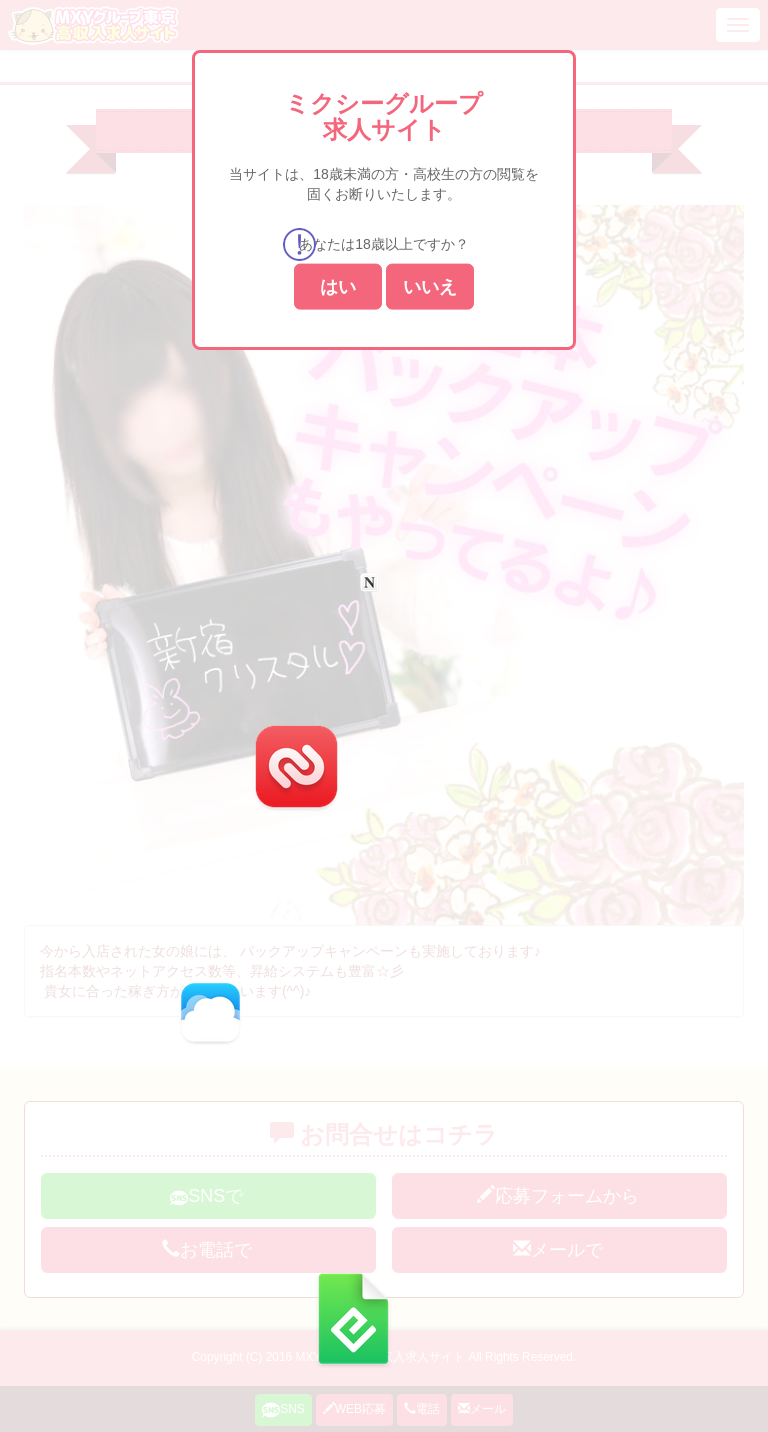  I want to click on an epub ebook file, so click(353, 1320).